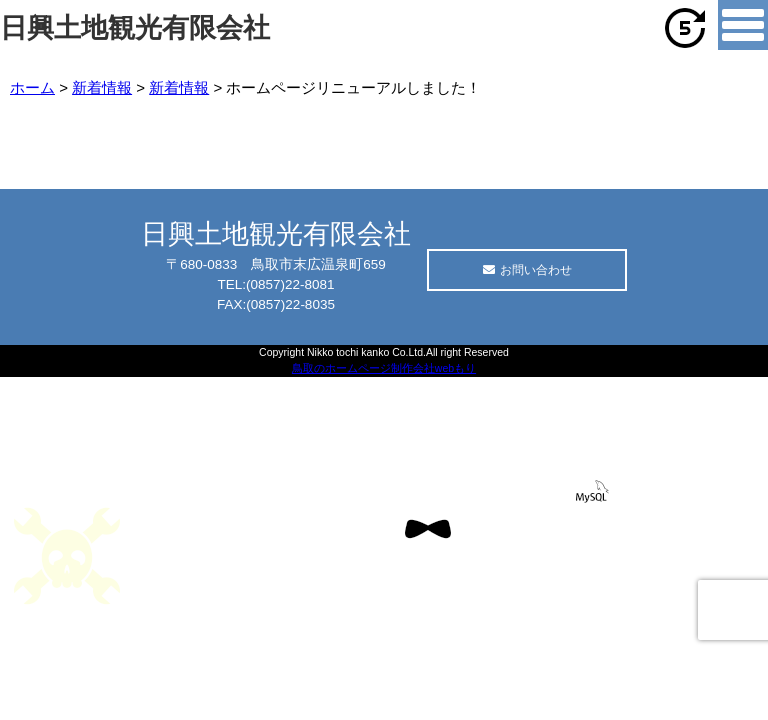 The image size is (768, 720). I want to click on visit hackaday website or community, so click(67, 556).